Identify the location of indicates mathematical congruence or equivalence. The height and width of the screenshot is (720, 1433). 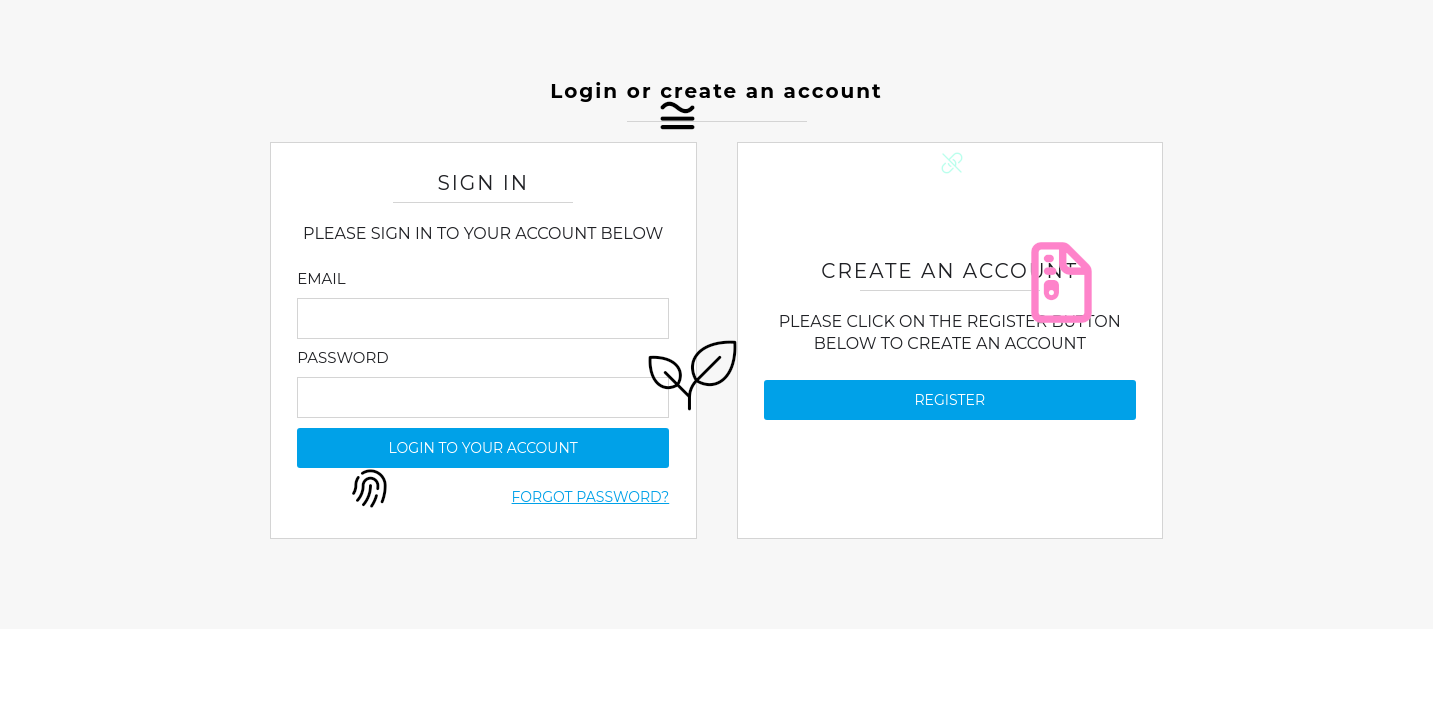
(677, 116).